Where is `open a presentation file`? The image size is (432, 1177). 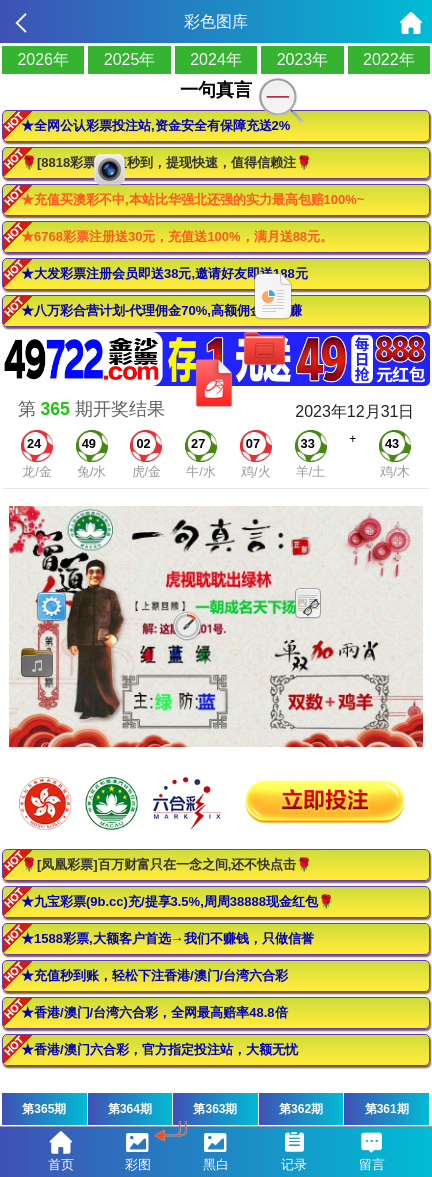 open a presentation file is located at coordinates (273, 296).